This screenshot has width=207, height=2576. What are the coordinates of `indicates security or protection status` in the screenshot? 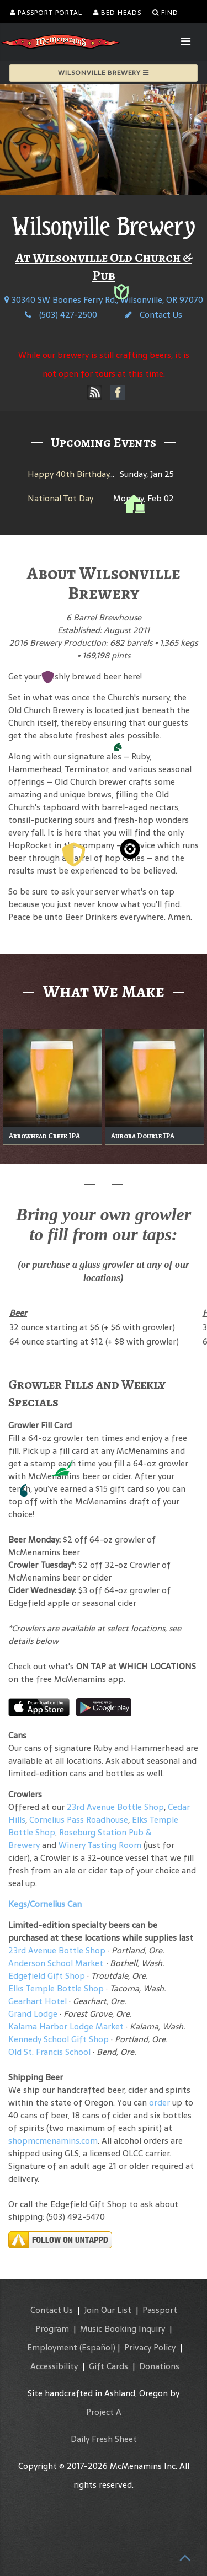 It's located at (47, 677).